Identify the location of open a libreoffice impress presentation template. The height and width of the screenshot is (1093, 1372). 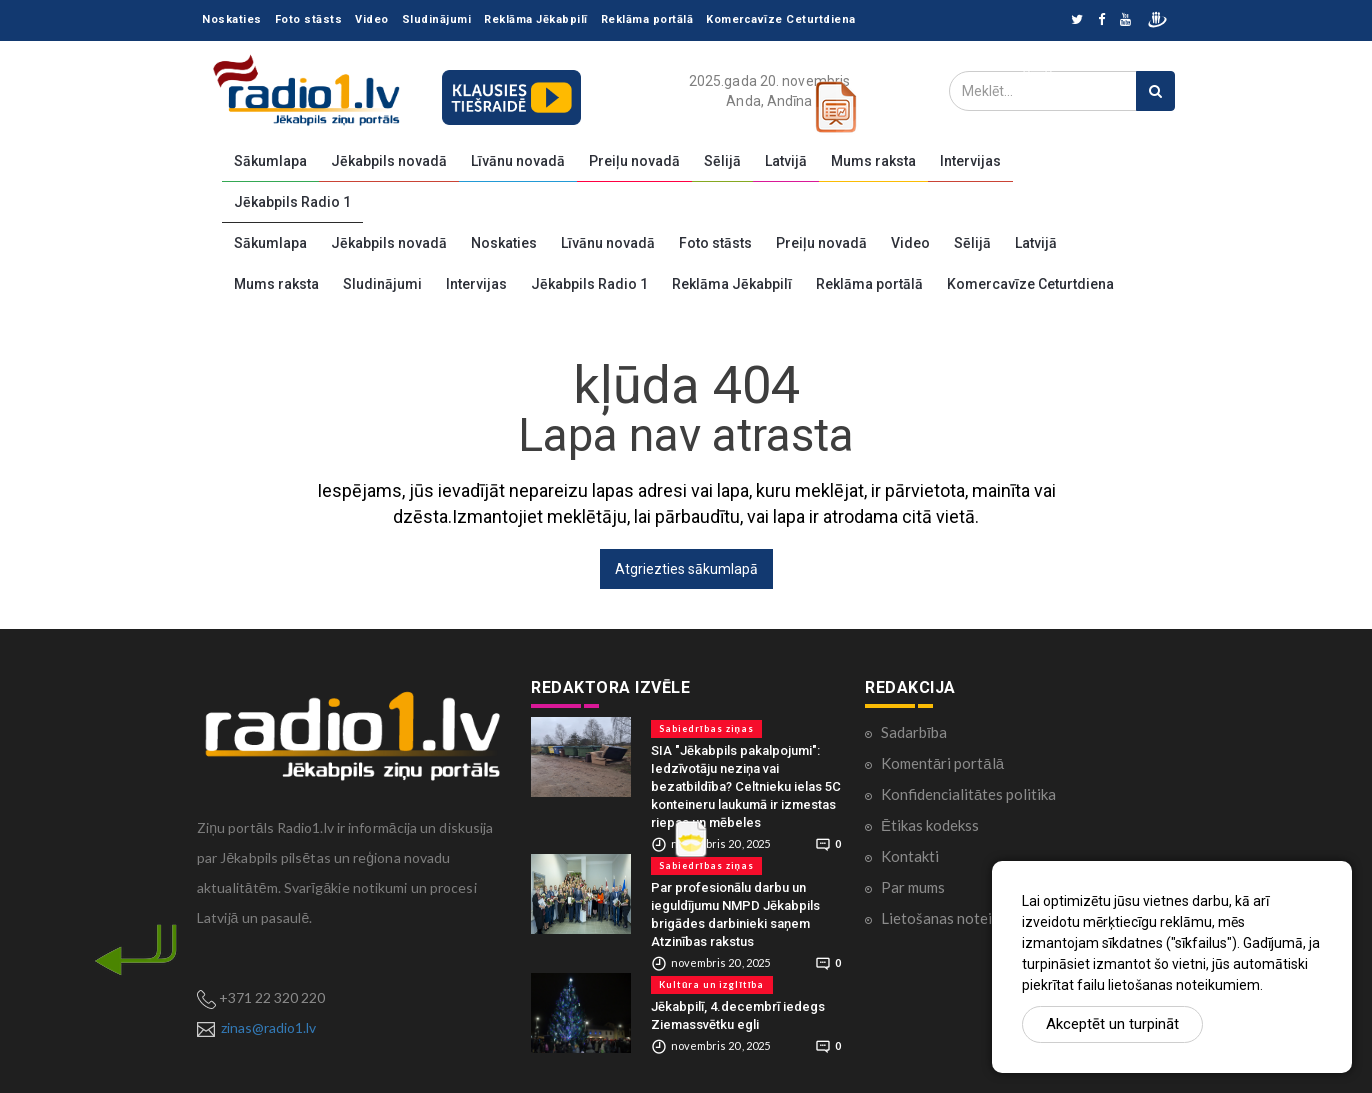
(836, 107).